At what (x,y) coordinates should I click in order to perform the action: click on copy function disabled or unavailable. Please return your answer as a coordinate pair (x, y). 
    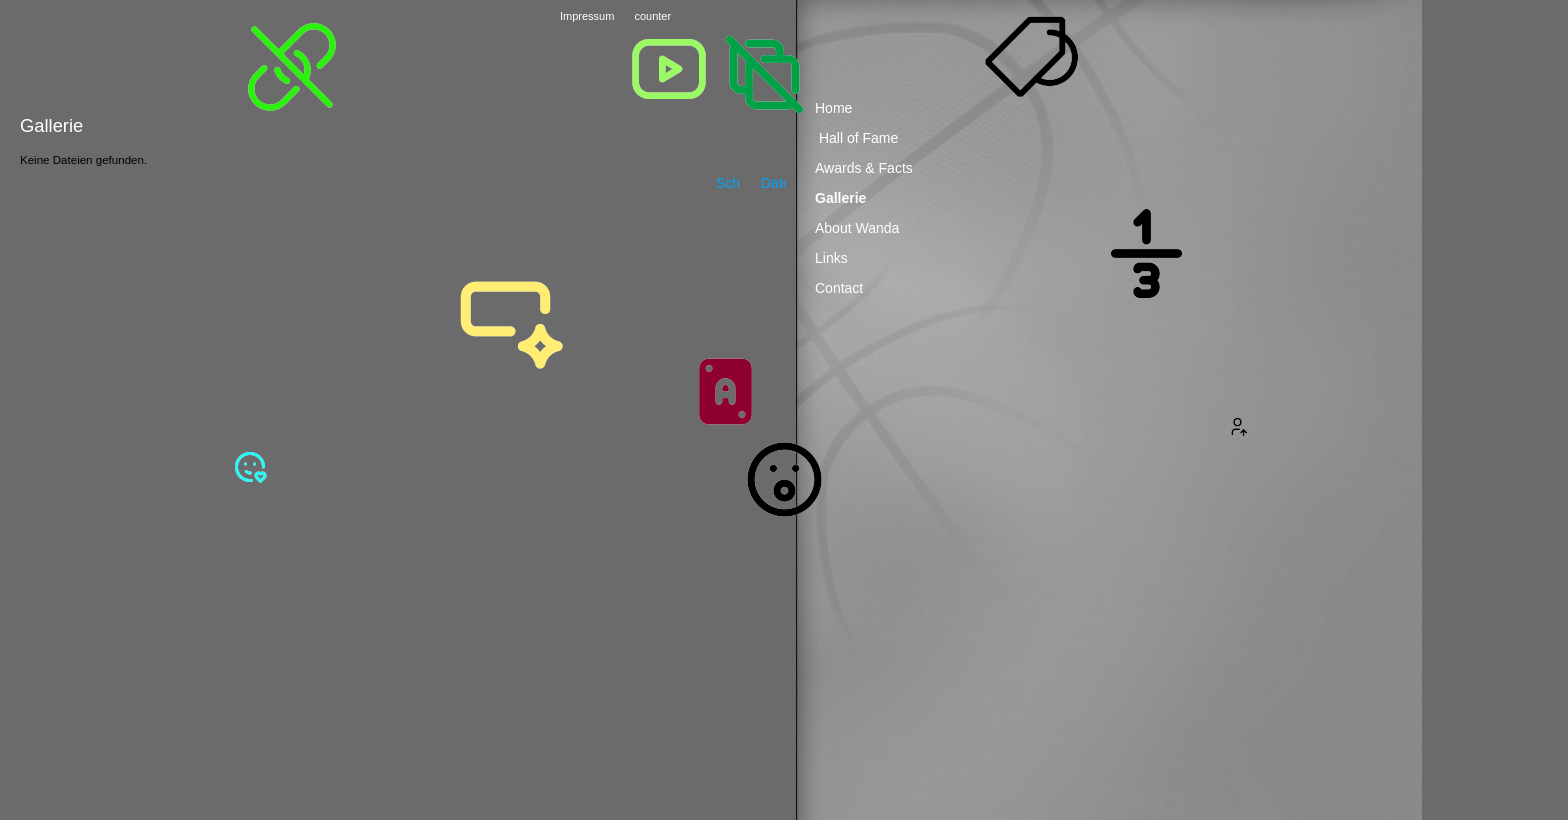
    Looking at the image, I should click on (764, 74).